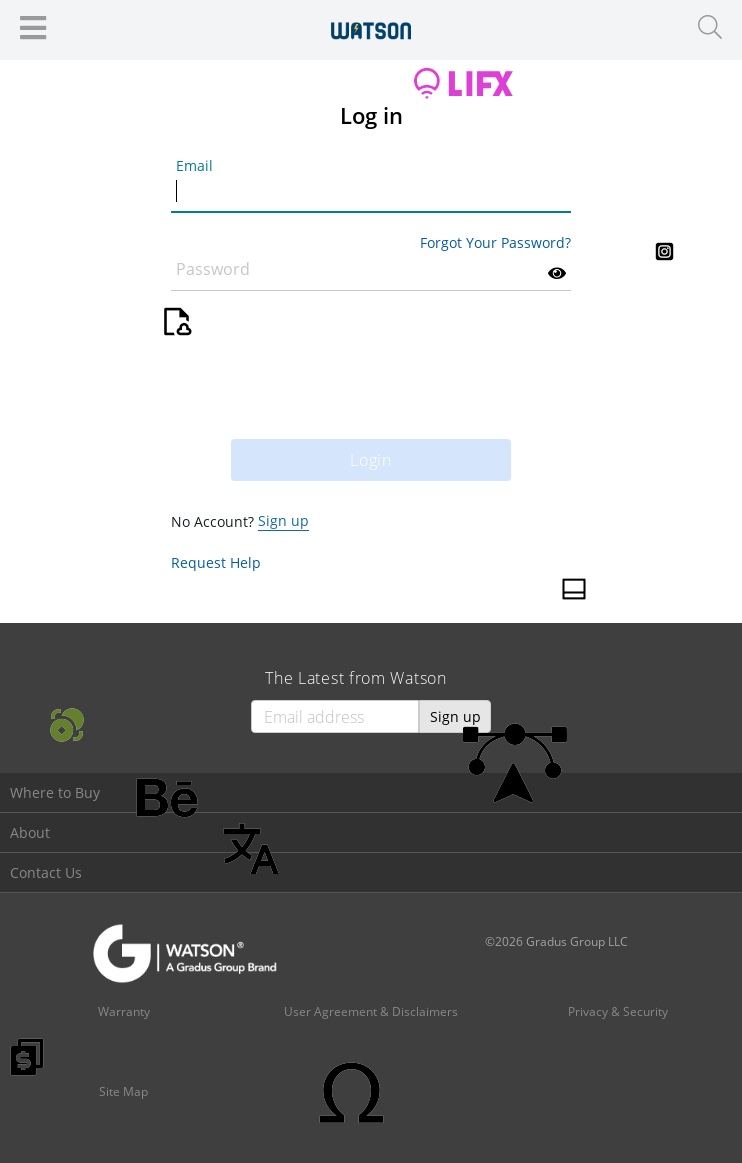  Describe the element at coordinates (574, 589) in the screenshot. I see `switch to bottom panel layout` at that location.